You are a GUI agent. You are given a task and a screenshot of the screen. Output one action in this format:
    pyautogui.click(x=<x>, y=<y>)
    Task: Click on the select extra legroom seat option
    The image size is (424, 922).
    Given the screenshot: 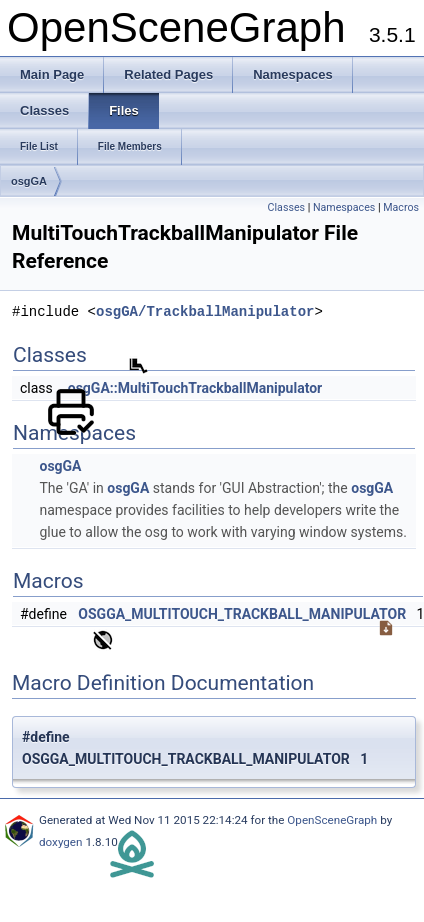 What is the action you would take?
    pyautogui.click(x=138, y=366)
    